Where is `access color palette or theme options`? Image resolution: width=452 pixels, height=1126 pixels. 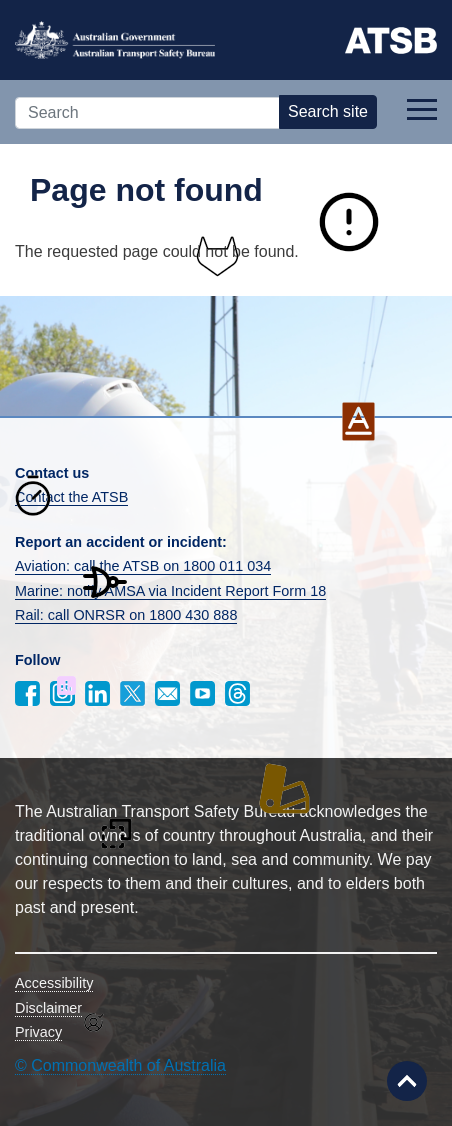
access color palette or theme options is located at coordinates (282, 790).